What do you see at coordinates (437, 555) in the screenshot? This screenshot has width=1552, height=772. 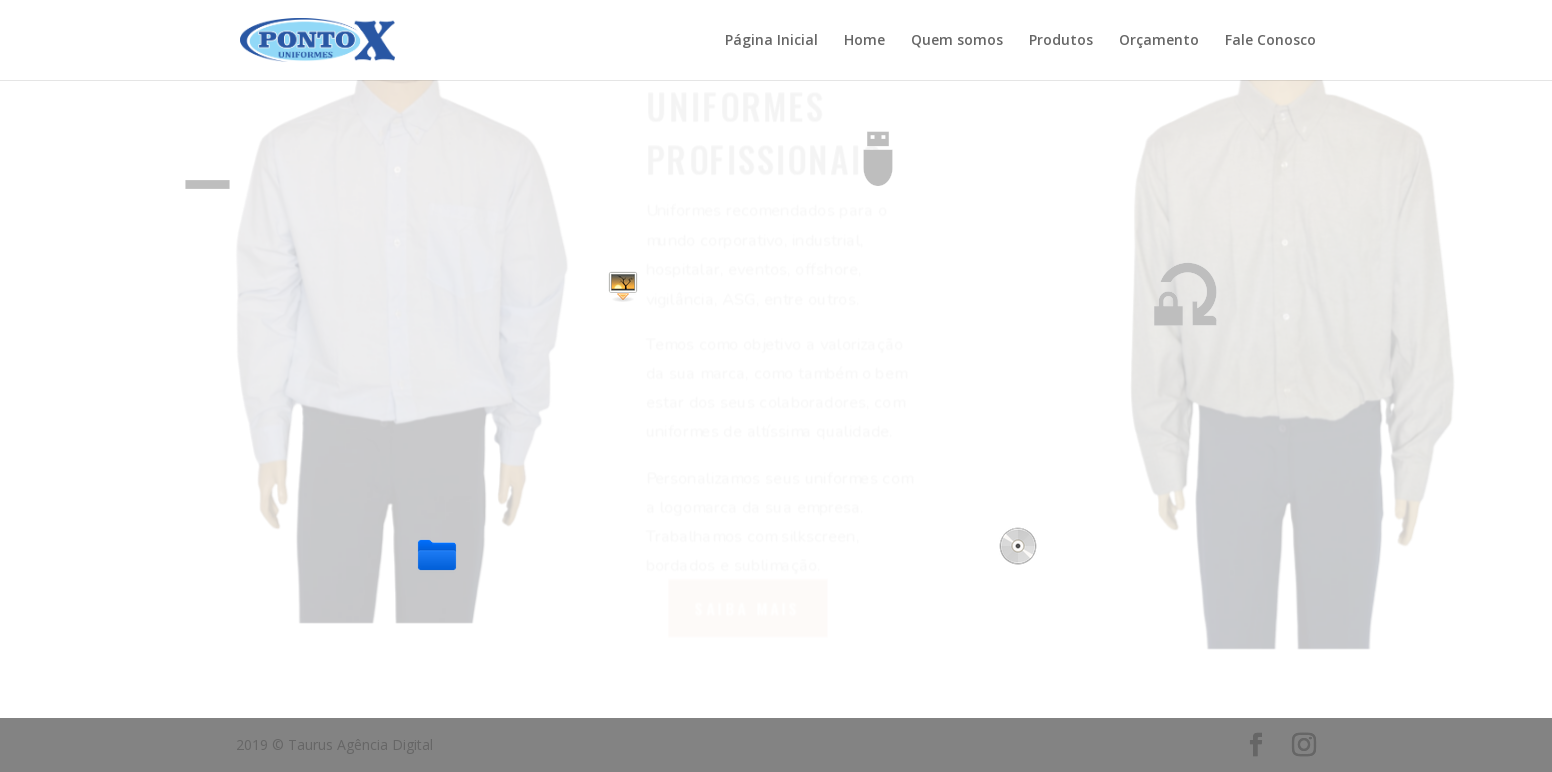 I see `open folder containing files or documents` at bounding box center [437, 555].